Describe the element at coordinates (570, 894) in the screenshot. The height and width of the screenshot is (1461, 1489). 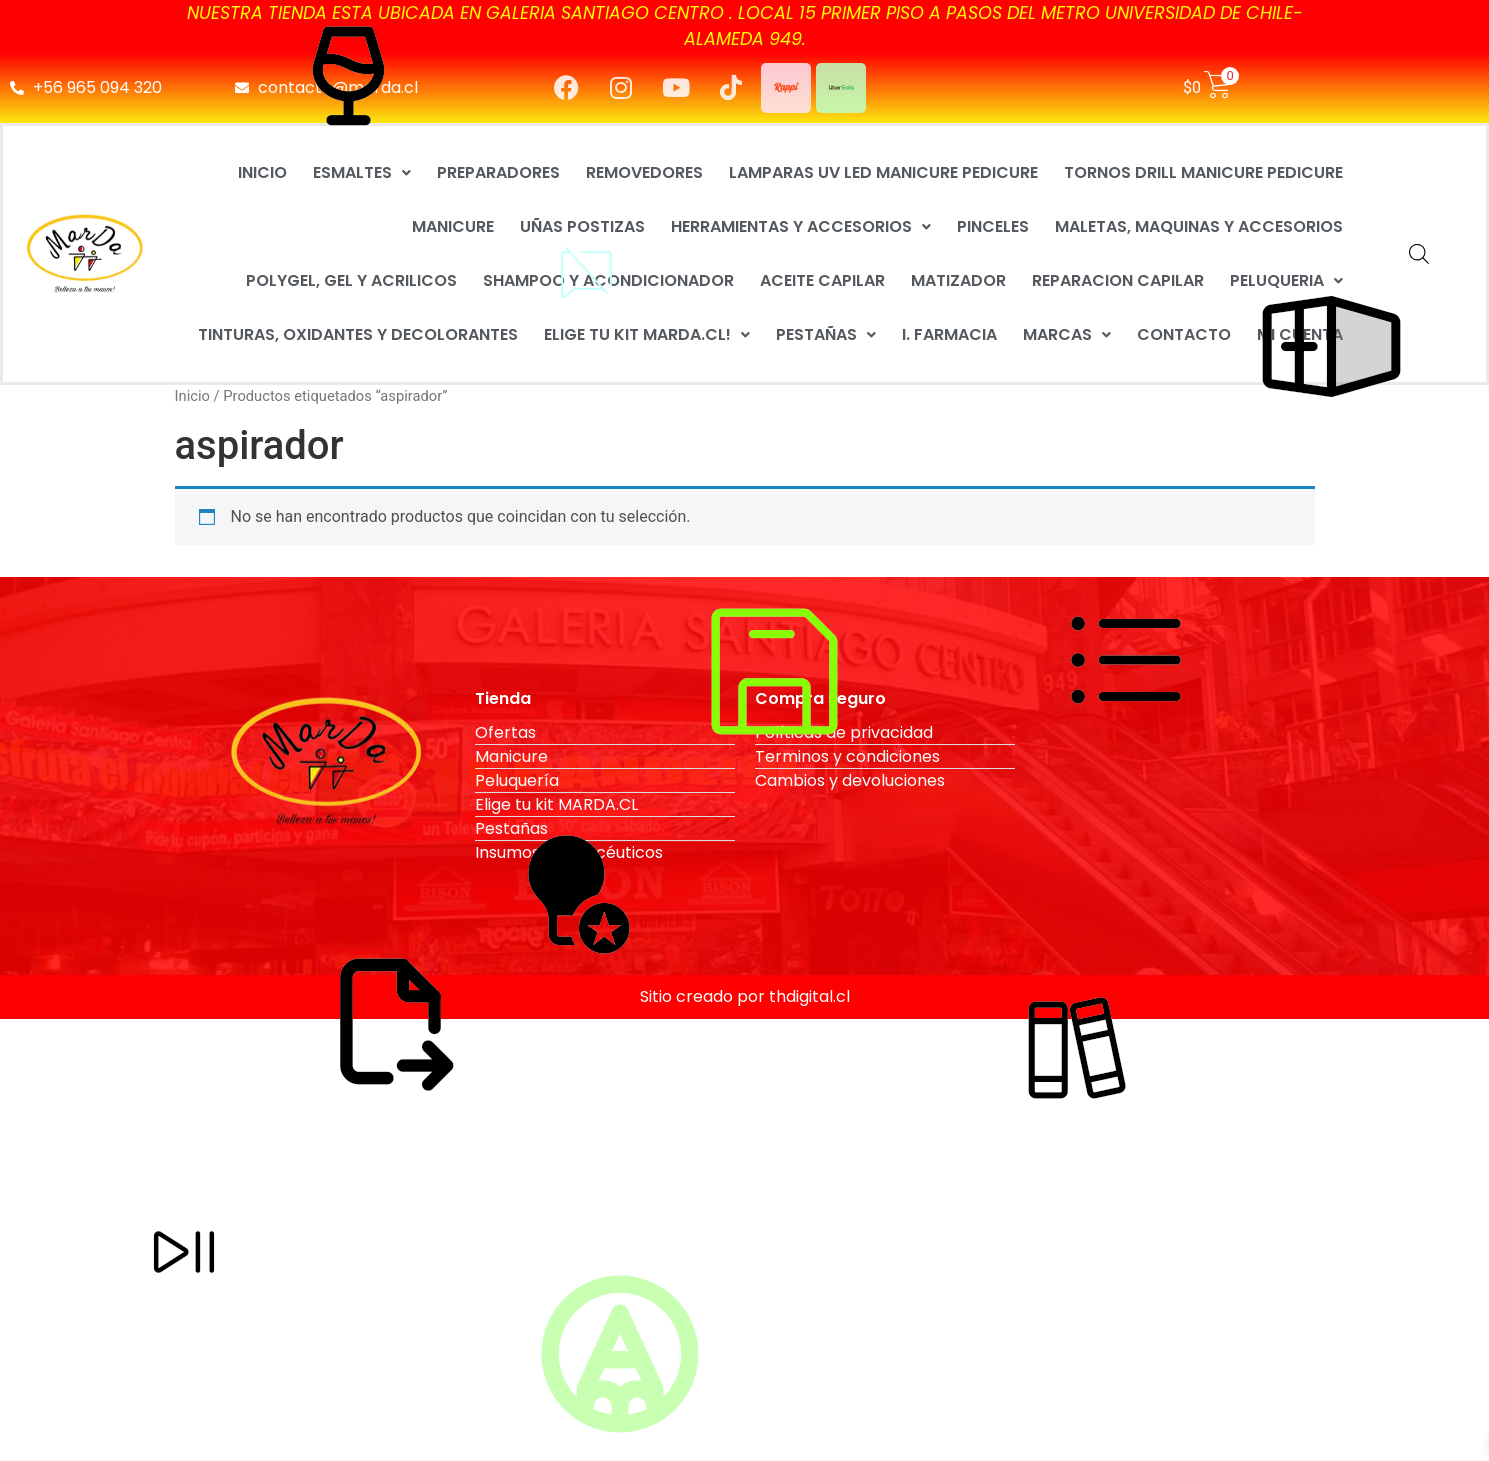
I see `apply suggested quick fix automatically` at that location.